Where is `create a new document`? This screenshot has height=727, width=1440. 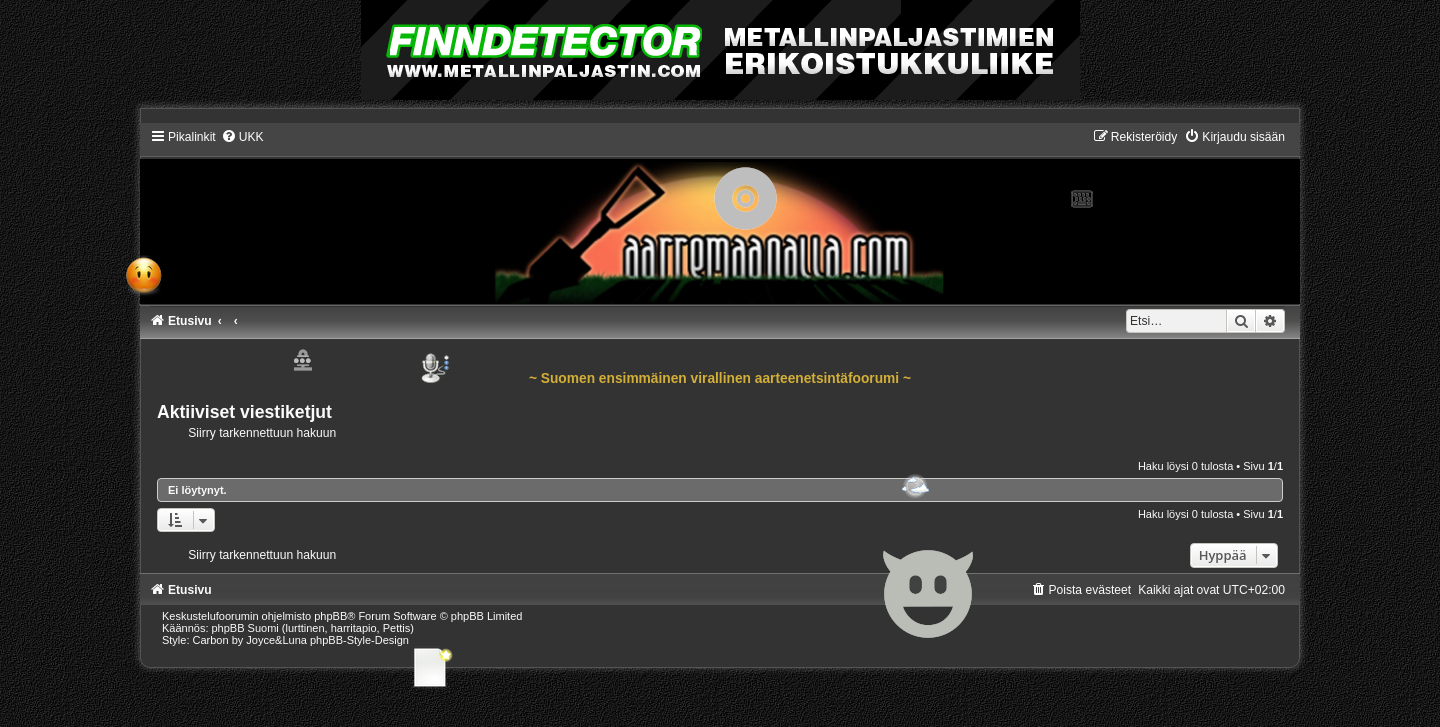 create a new document is located at coordinates (432, 667).